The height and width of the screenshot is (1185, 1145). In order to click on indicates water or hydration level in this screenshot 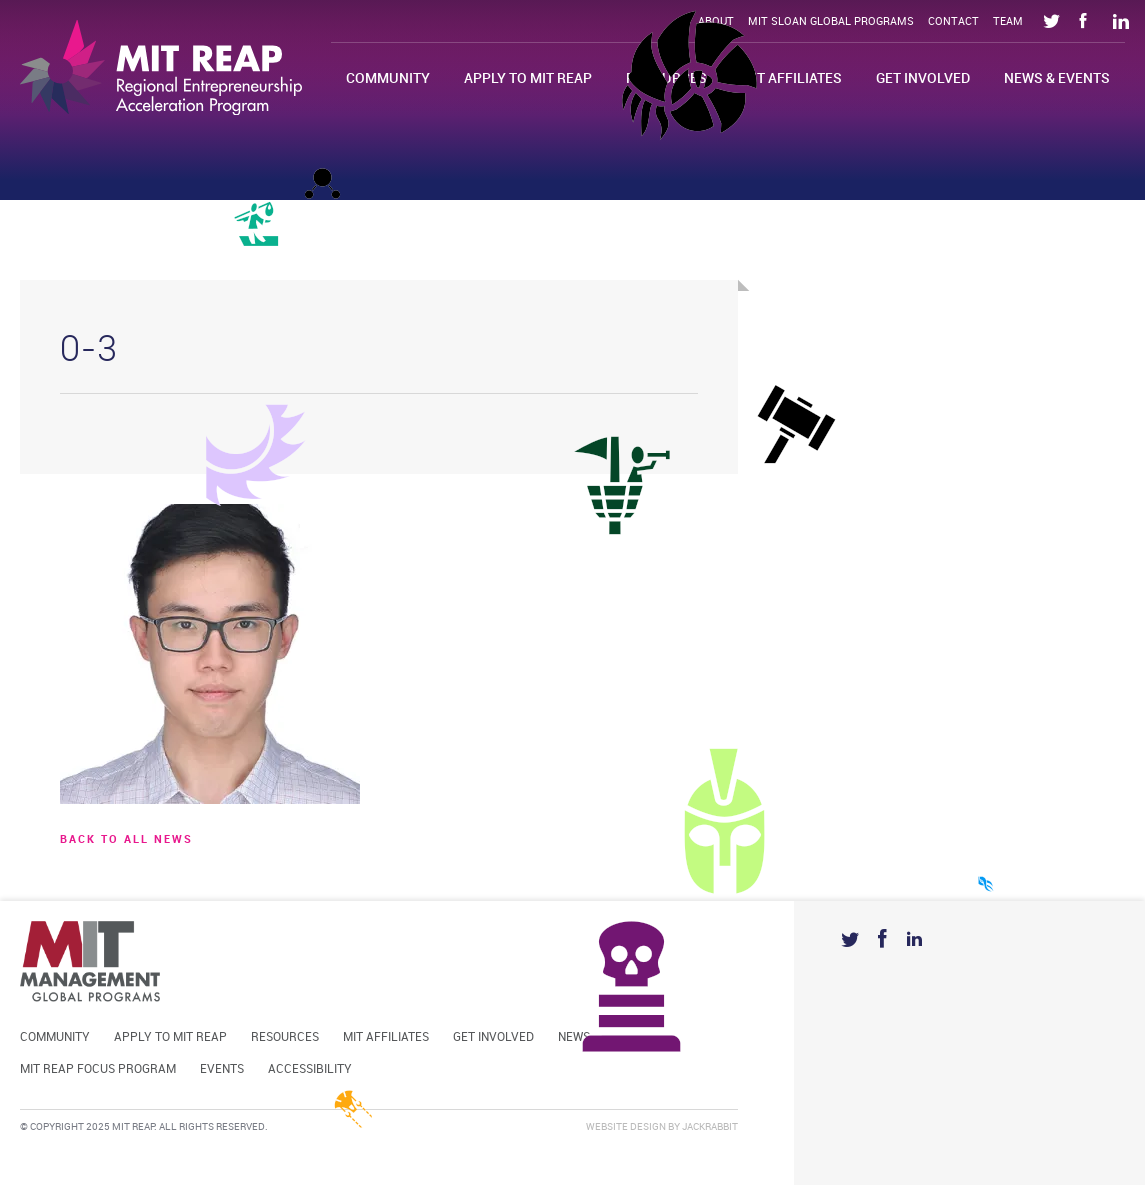, I will do `click(322, 183)`.